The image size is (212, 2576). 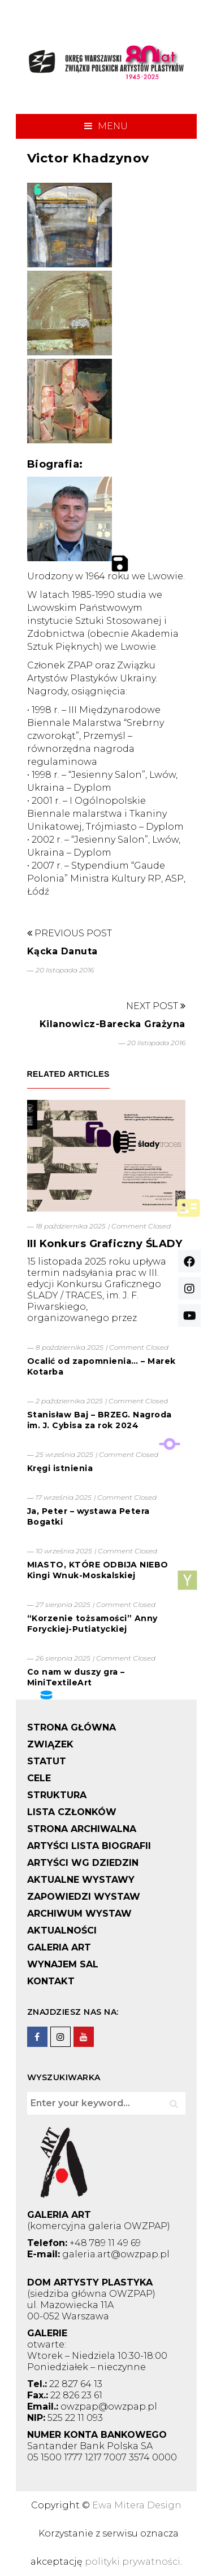 I want to click on save current file or document, so click(x=120, y=563).